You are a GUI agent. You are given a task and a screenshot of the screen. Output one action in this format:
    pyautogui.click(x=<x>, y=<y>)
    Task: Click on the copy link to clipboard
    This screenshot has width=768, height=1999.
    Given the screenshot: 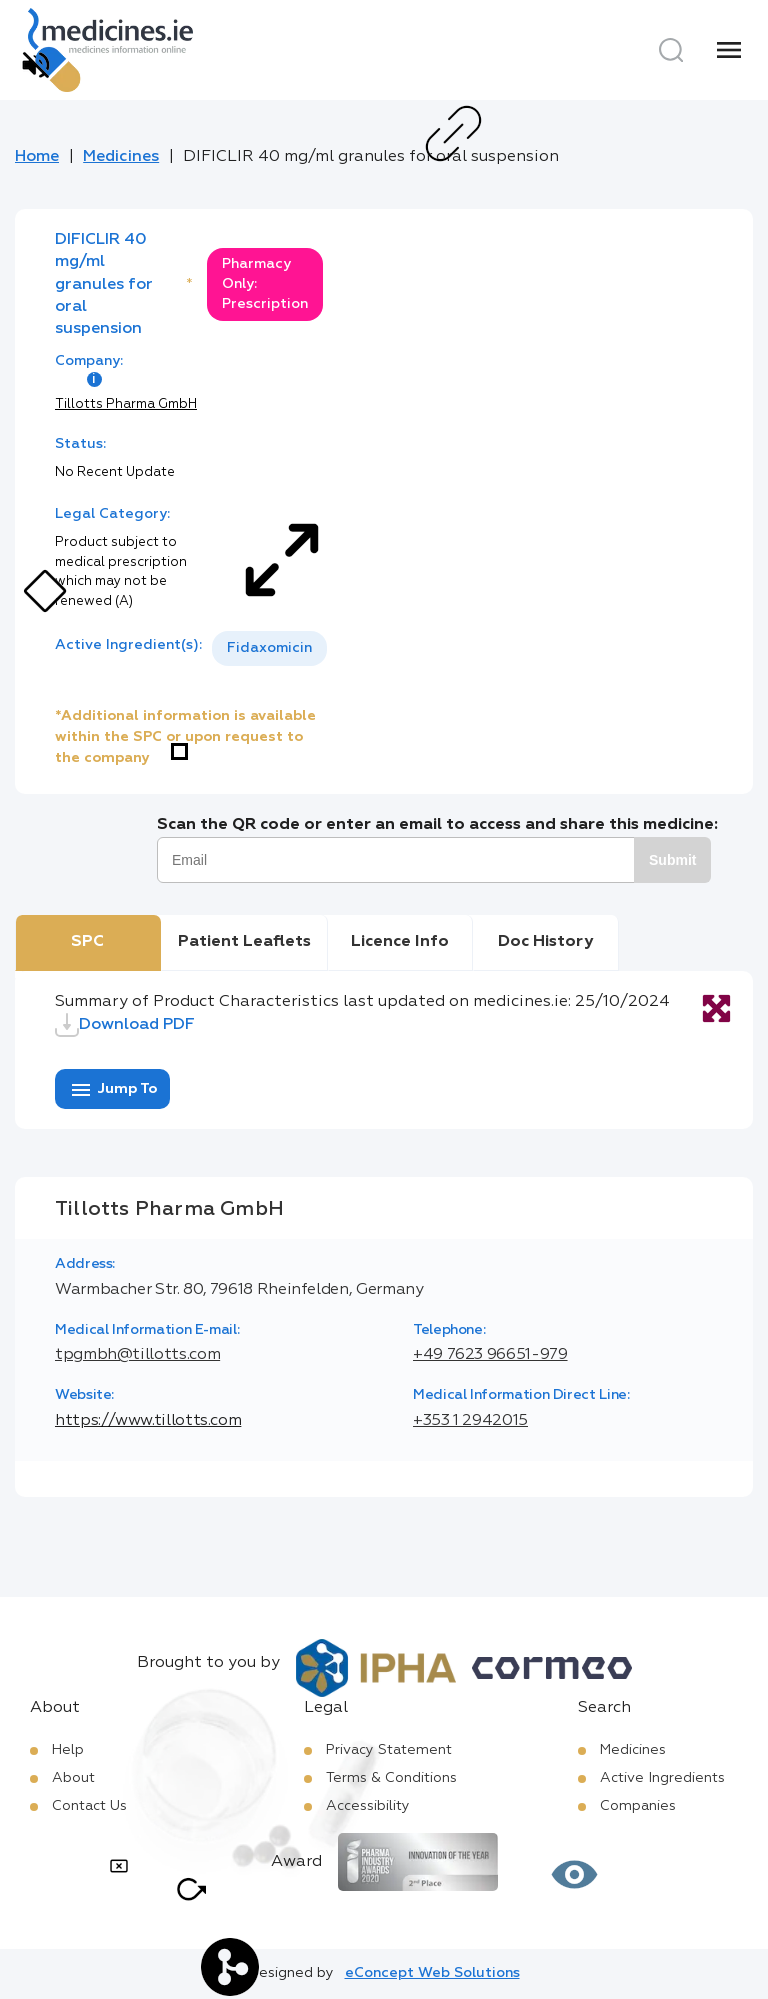 What is the action you would take?
    pyautogui.click(x=453, y=133)
    